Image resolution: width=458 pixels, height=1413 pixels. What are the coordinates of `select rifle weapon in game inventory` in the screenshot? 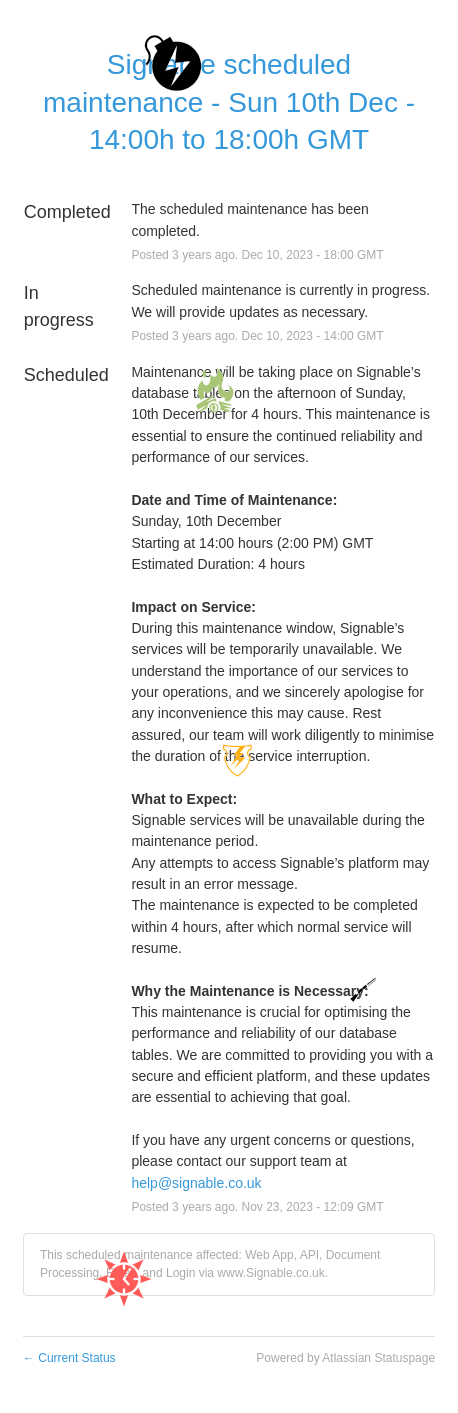 It's located at (363, 990).